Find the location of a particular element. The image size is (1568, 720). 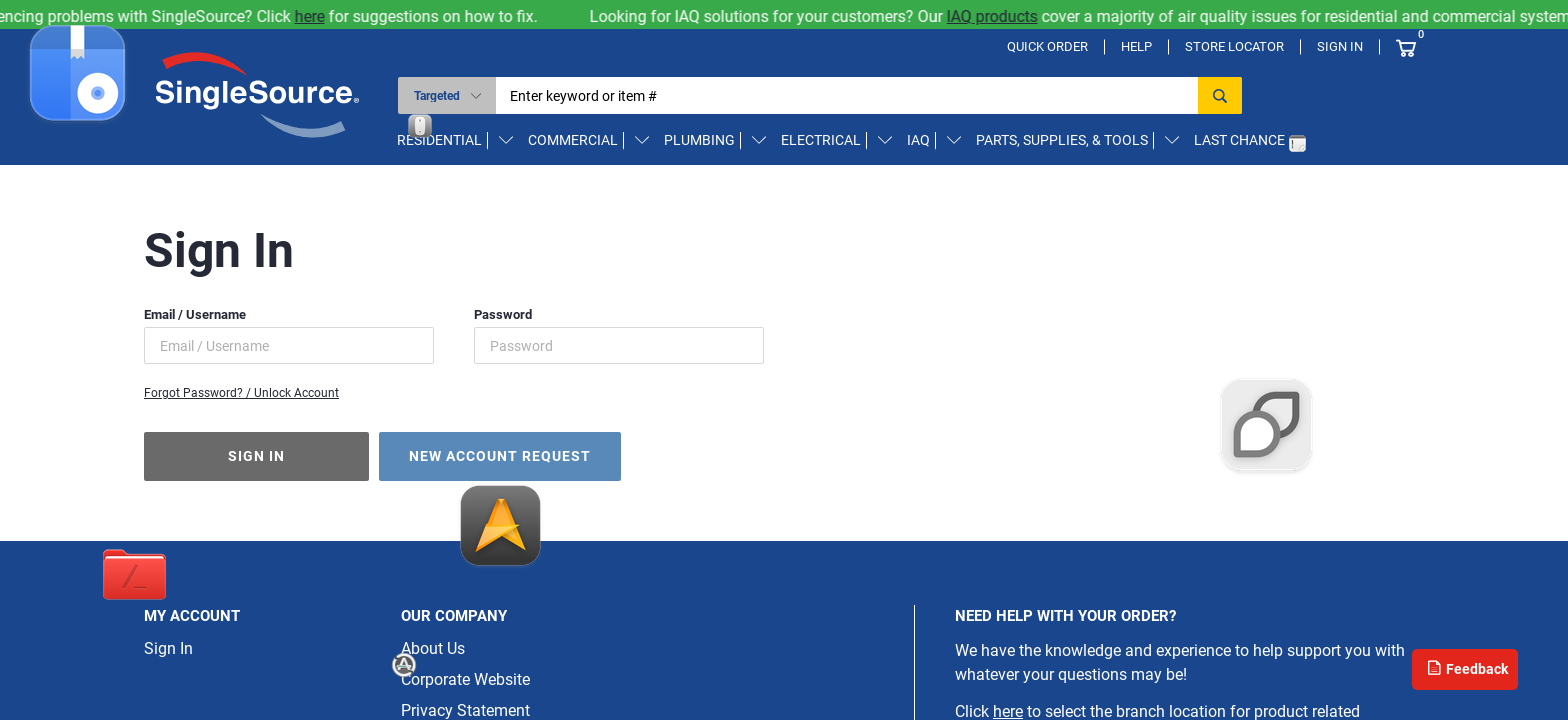

configure tablet or stylus input settings is located at coordinates (1297, 143).